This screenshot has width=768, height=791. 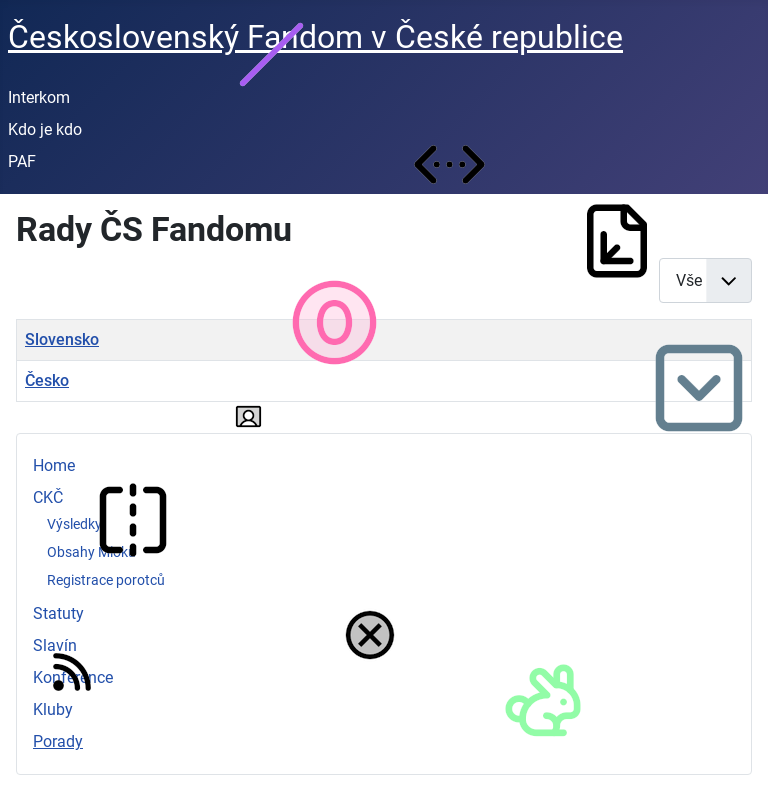 I want to click on indicates zero items or empty count, so click(x=334, y=322).